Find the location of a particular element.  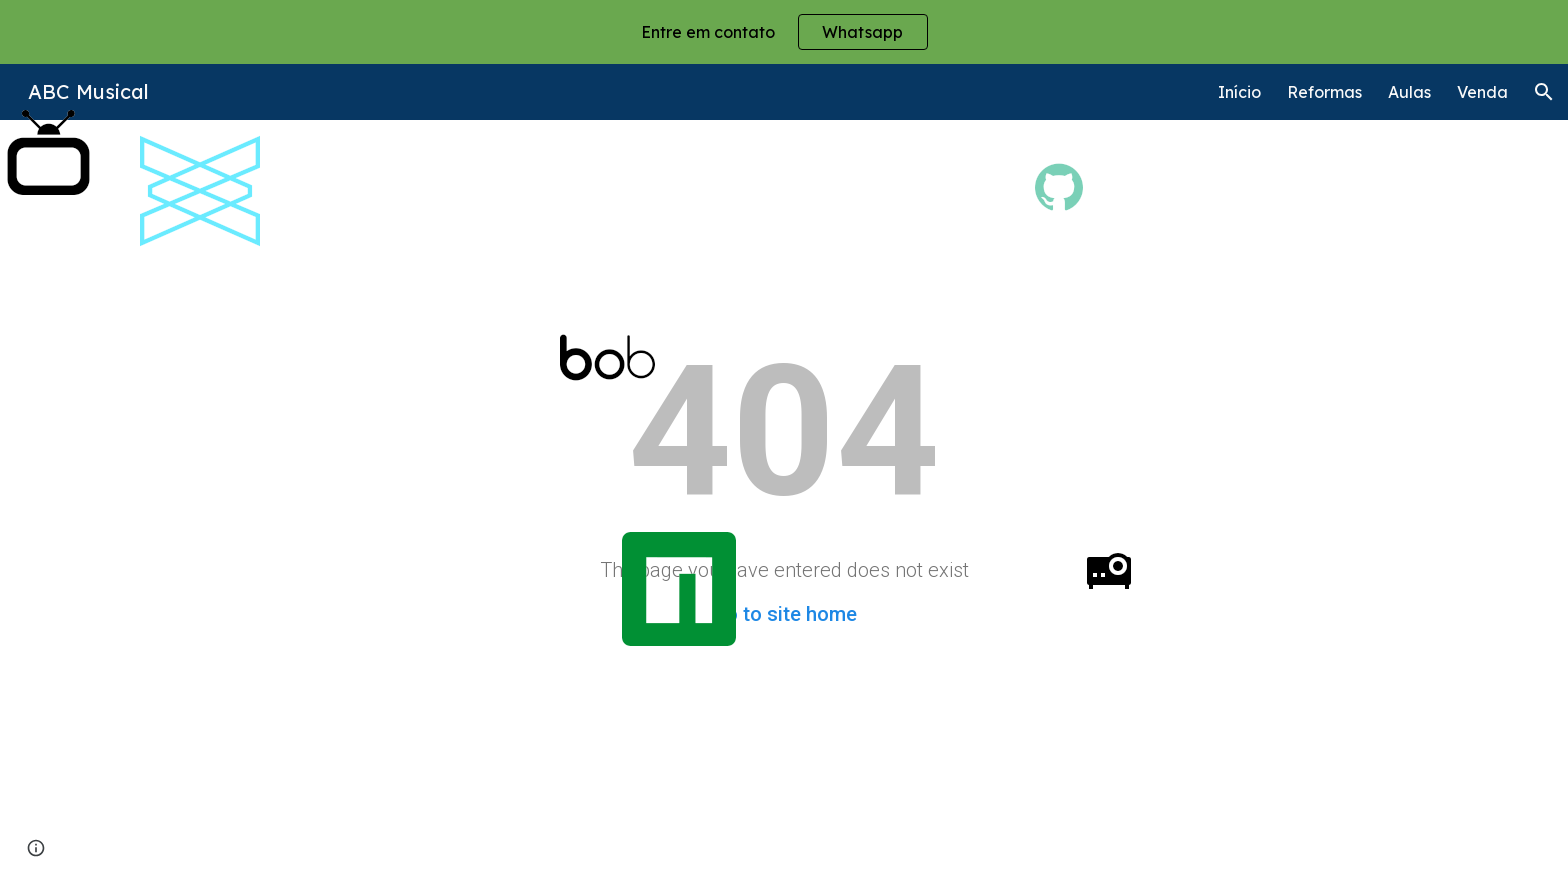

start a presentation is located at coordinates (1109, 571).